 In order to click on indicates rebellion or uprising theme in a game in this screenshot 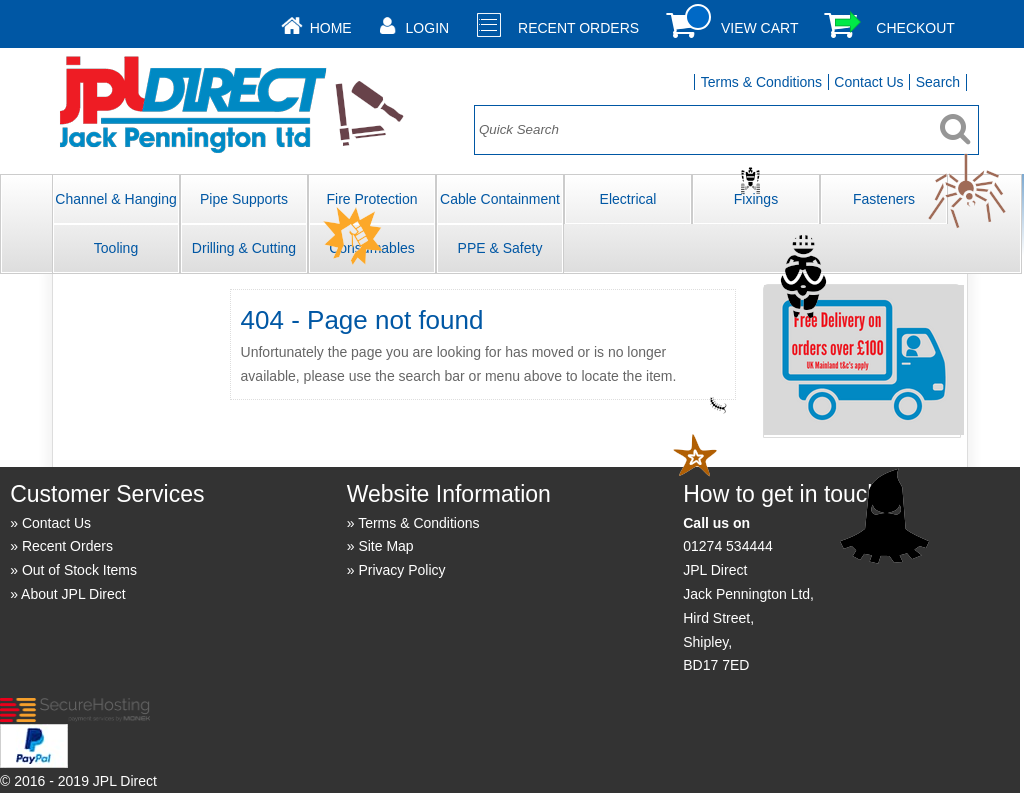, I will do `click(353, 236)`.